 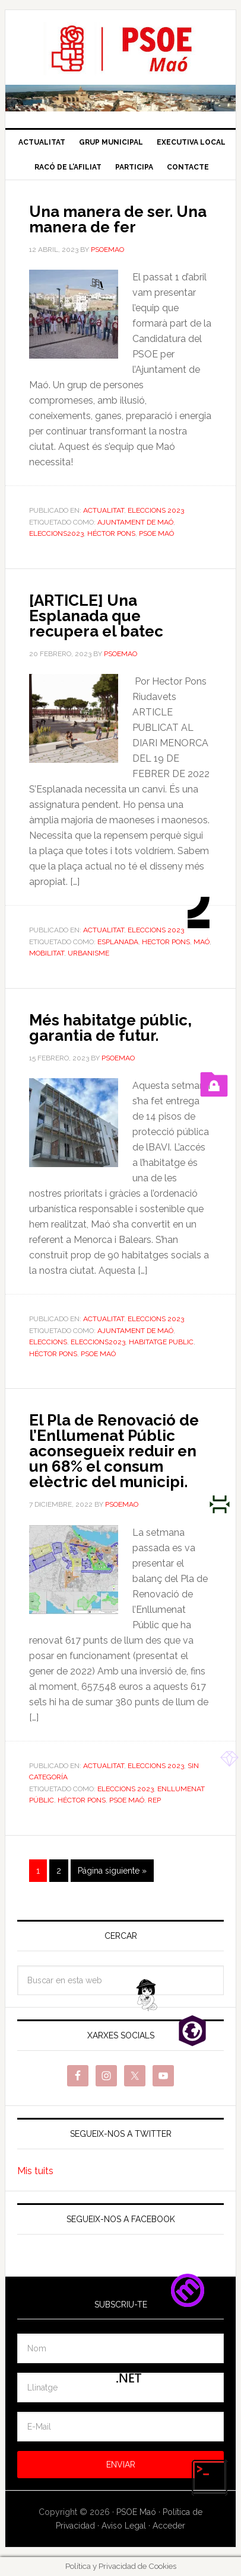 What do you see at coordinates (192, 2031) in the screenshot?
I see `open ArcGIS mapping application` at bounding box center [192, 2031].